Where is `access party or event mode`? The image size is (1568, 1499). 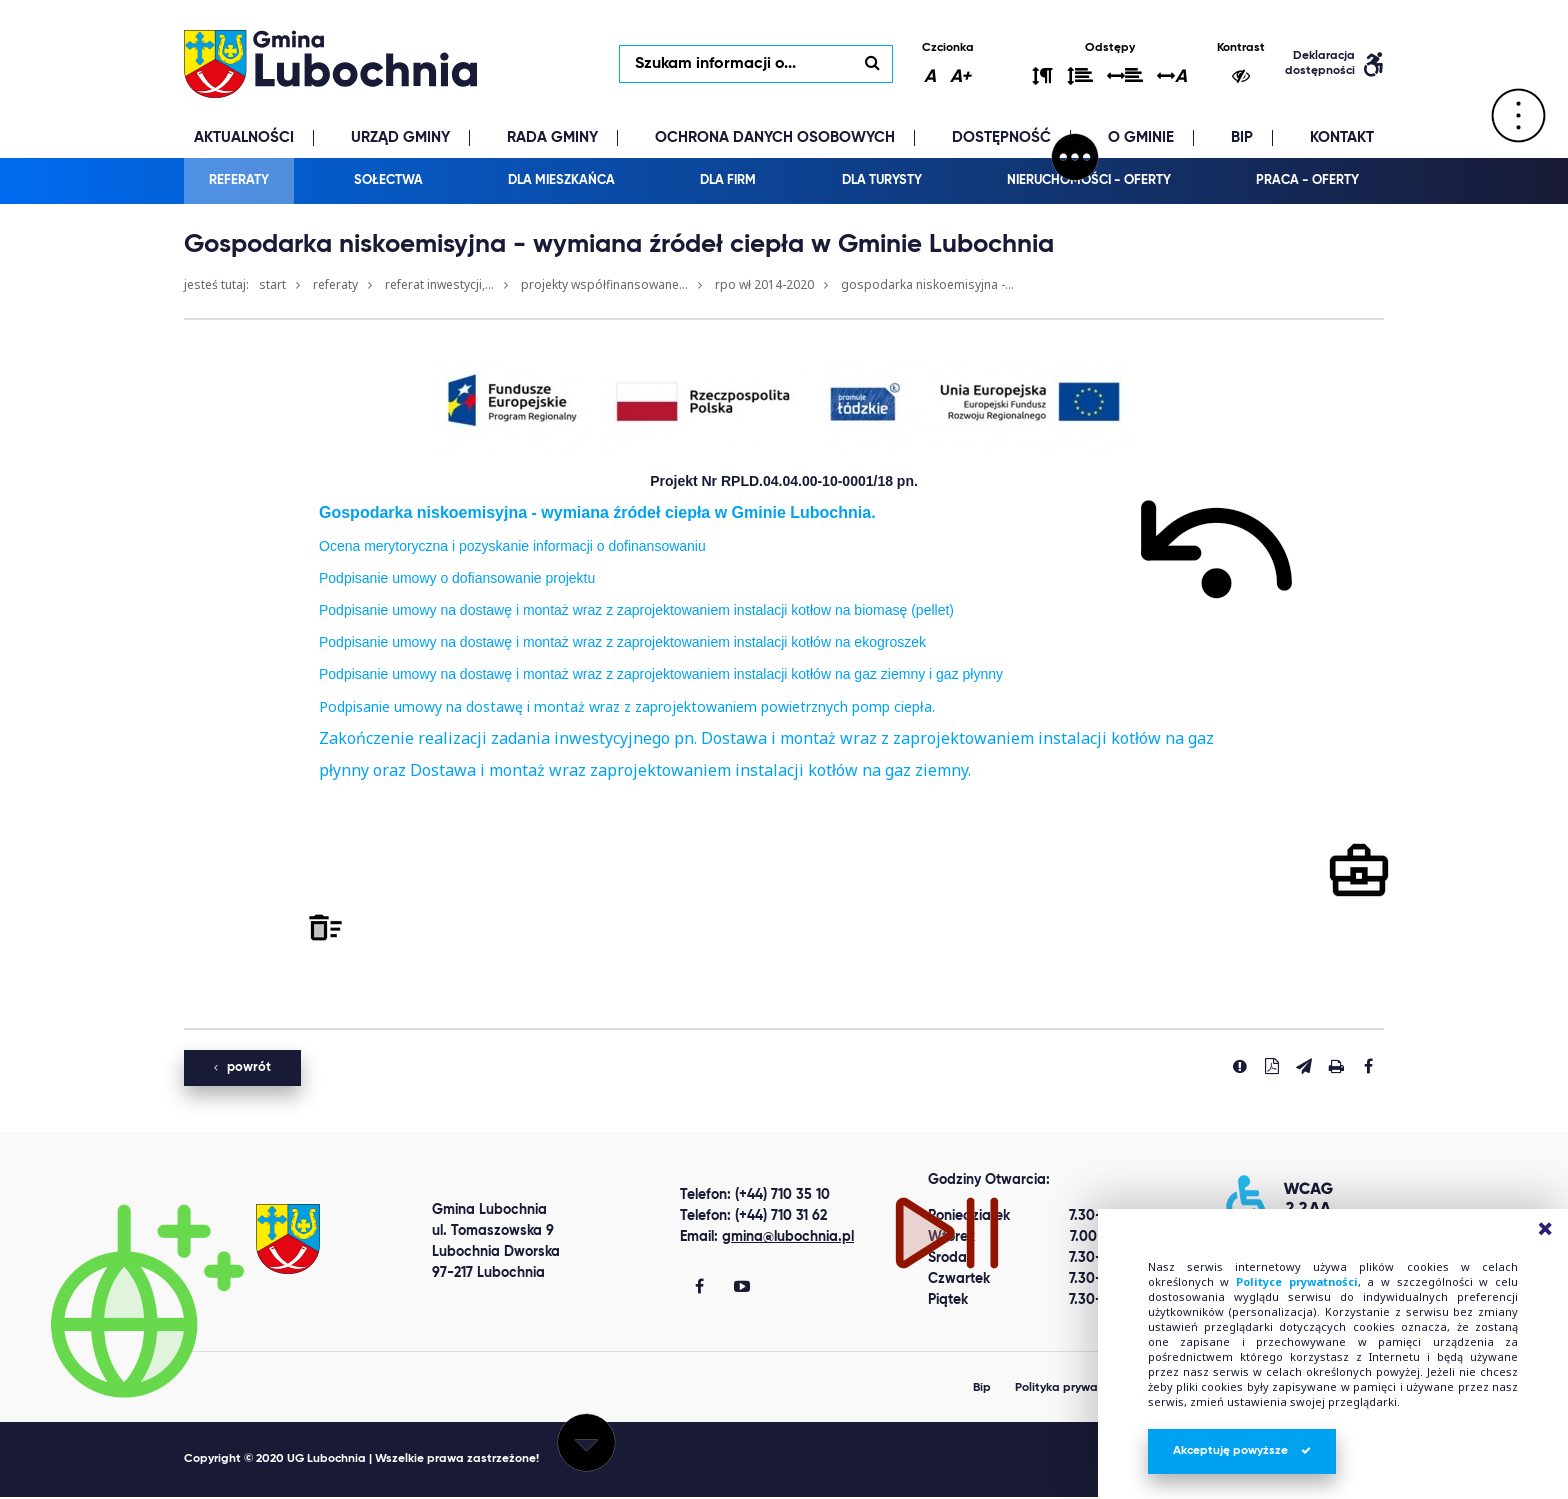 access party or event mode is located at coordinates (137, 1304).